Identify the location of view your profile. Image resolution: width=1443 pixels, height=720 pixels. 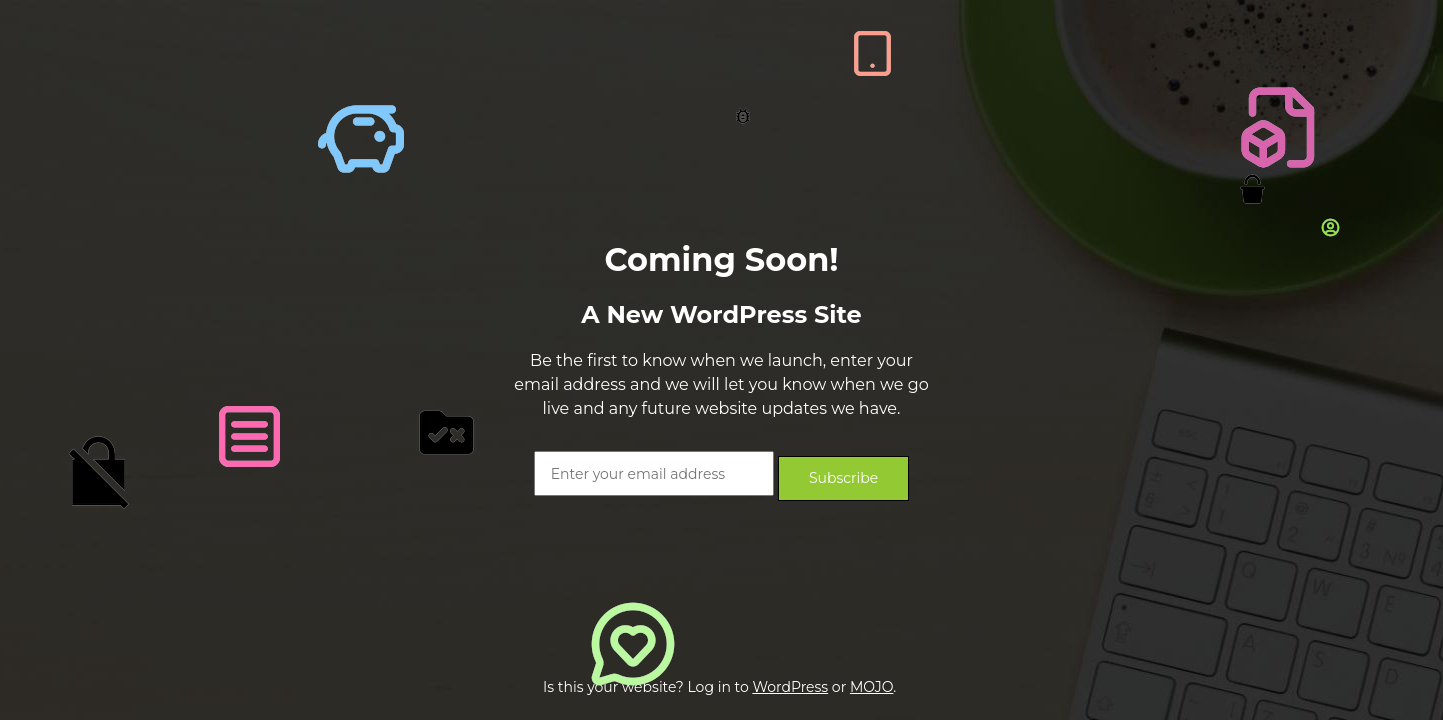
(1330, 227).